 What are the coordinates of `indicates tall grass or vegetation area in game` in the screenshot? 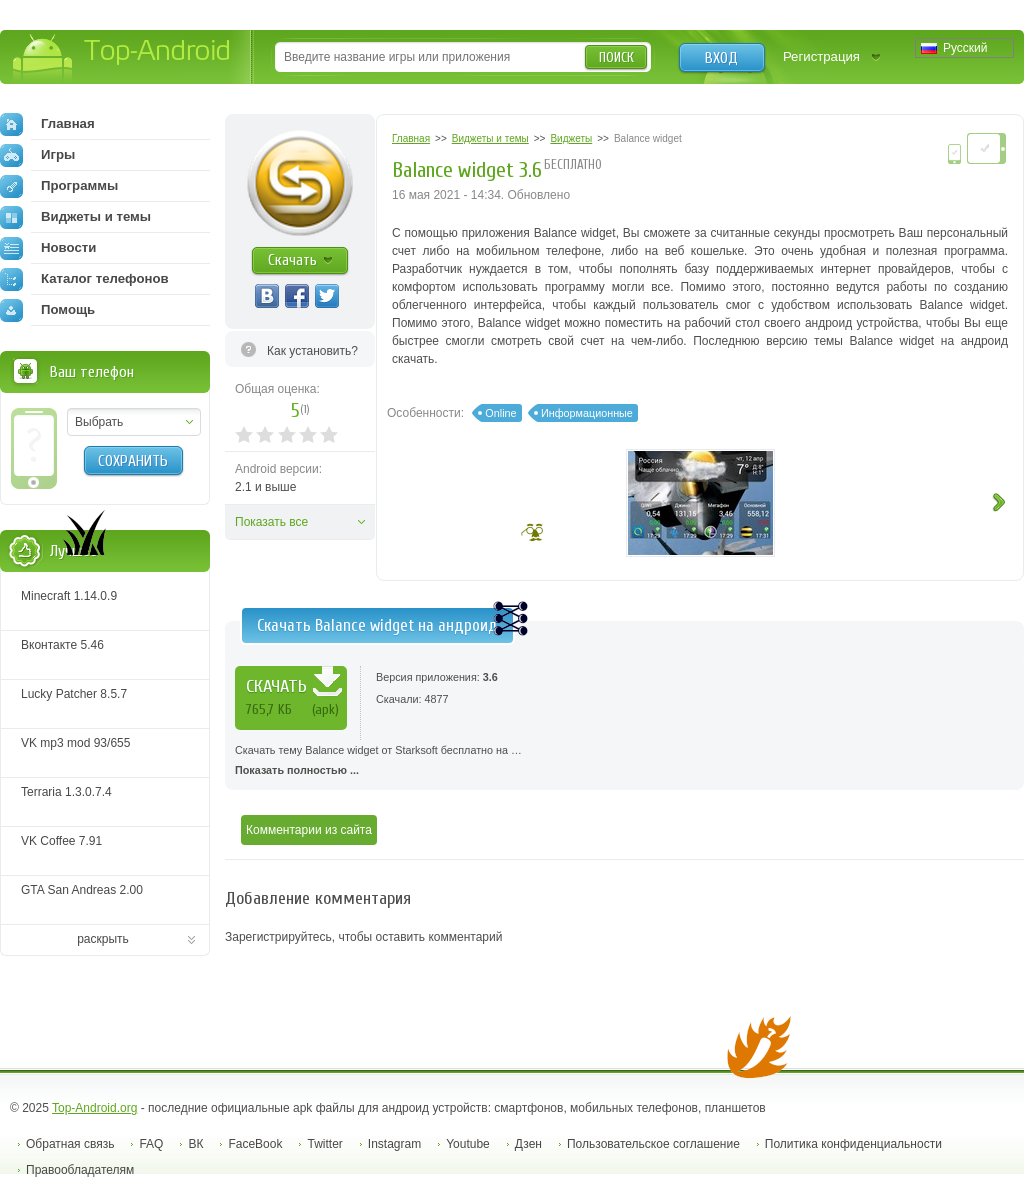 It's located at (84, 531).